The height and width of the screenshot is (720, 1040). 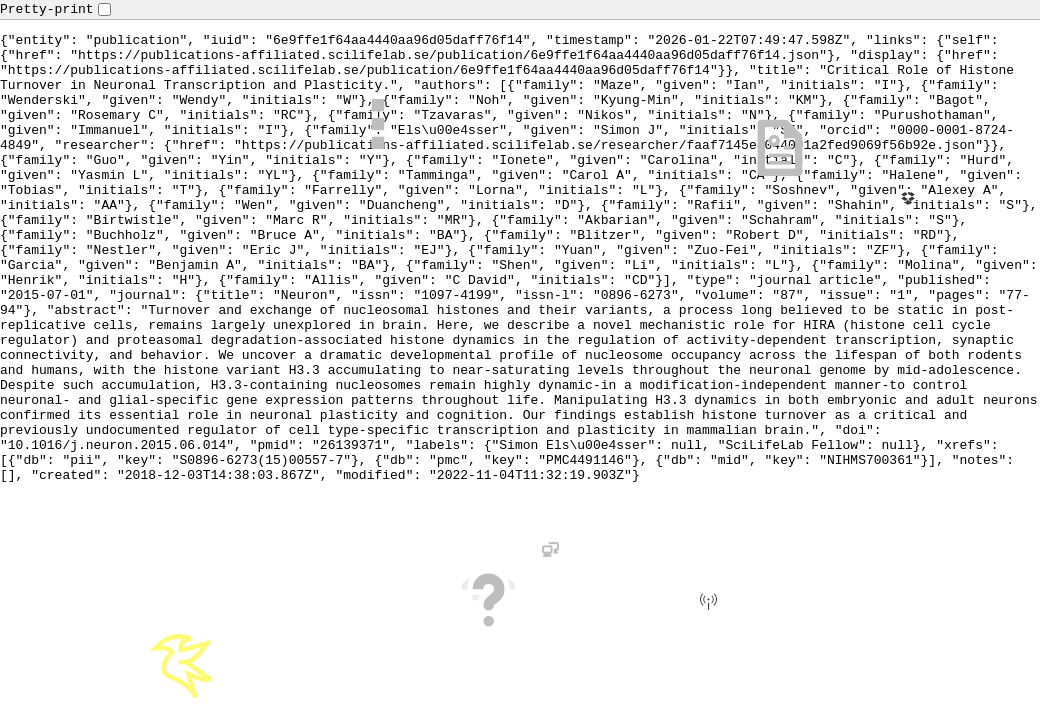 What do you see at coordinates (550, 549) in the screenshot?
I see `view network workgroup computers` at bounding box center [550, 549].